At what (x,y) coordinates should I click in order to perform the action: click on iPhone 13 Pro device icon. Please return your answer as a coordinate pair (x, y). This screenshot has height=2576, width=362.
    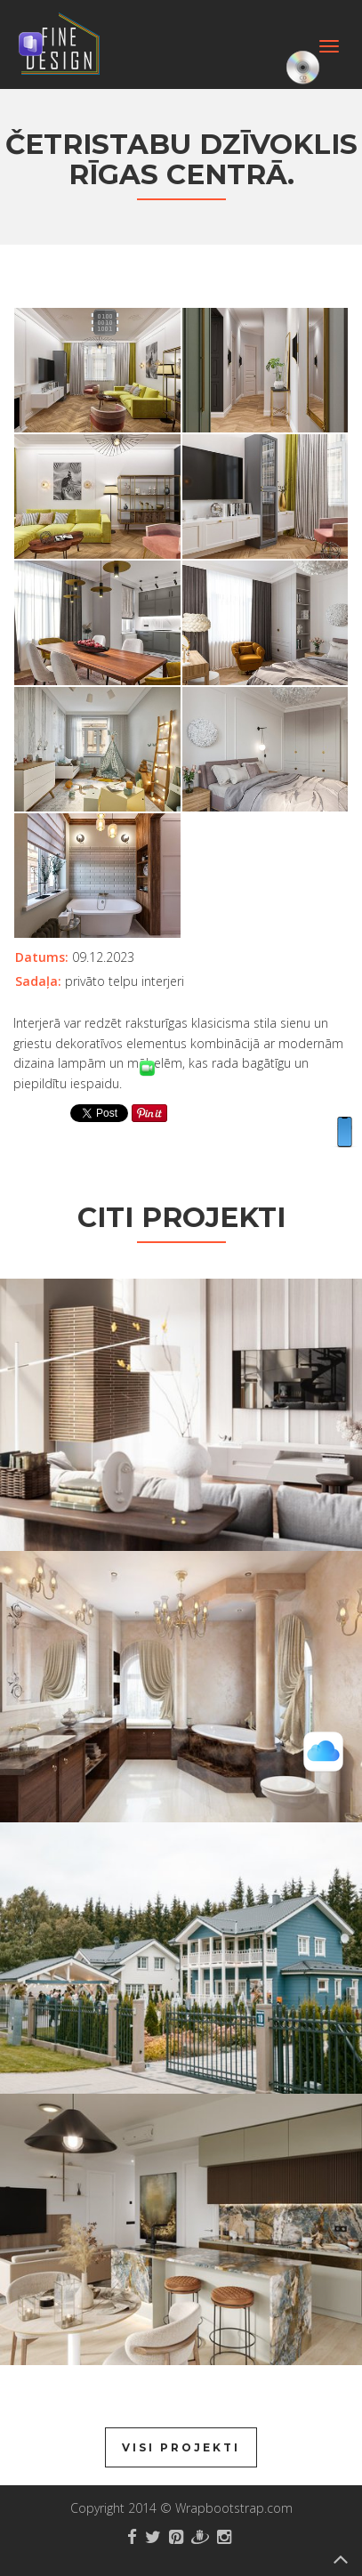
    Looking at the image, I should click on (344, 1132).